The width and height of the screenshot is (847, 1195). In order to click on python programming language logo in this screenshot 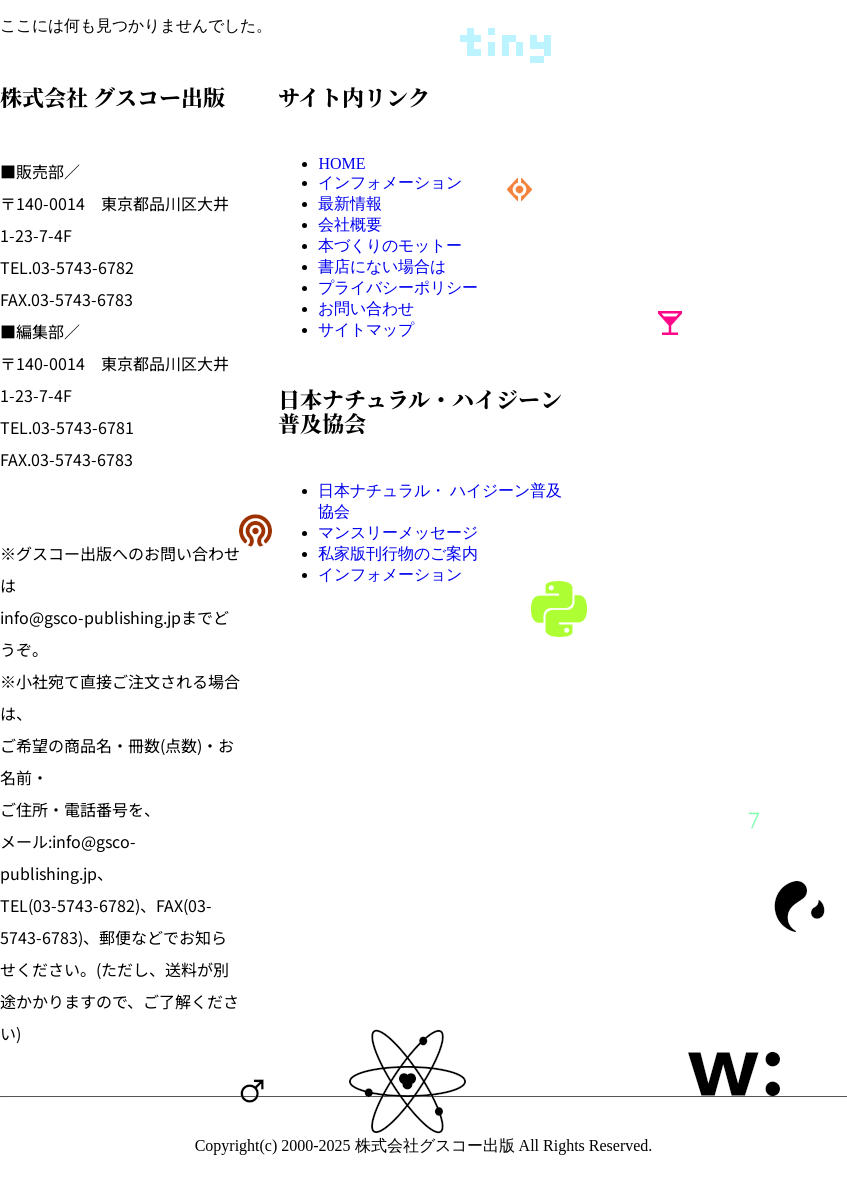, I will do `click(559, 609)`.